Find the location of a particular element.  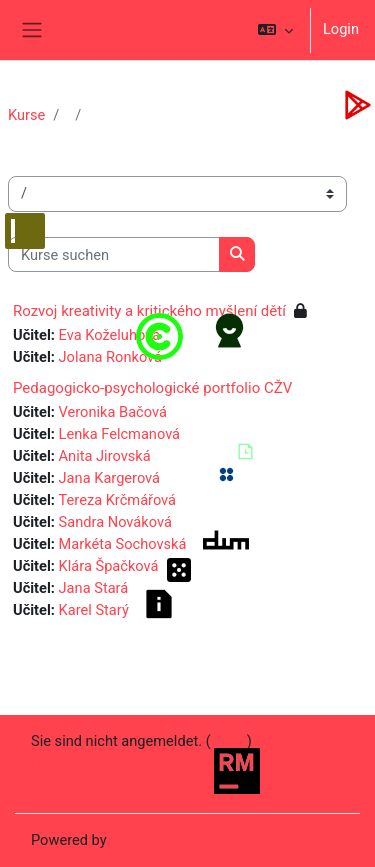

open google play store is located at coordinates (358, 105).